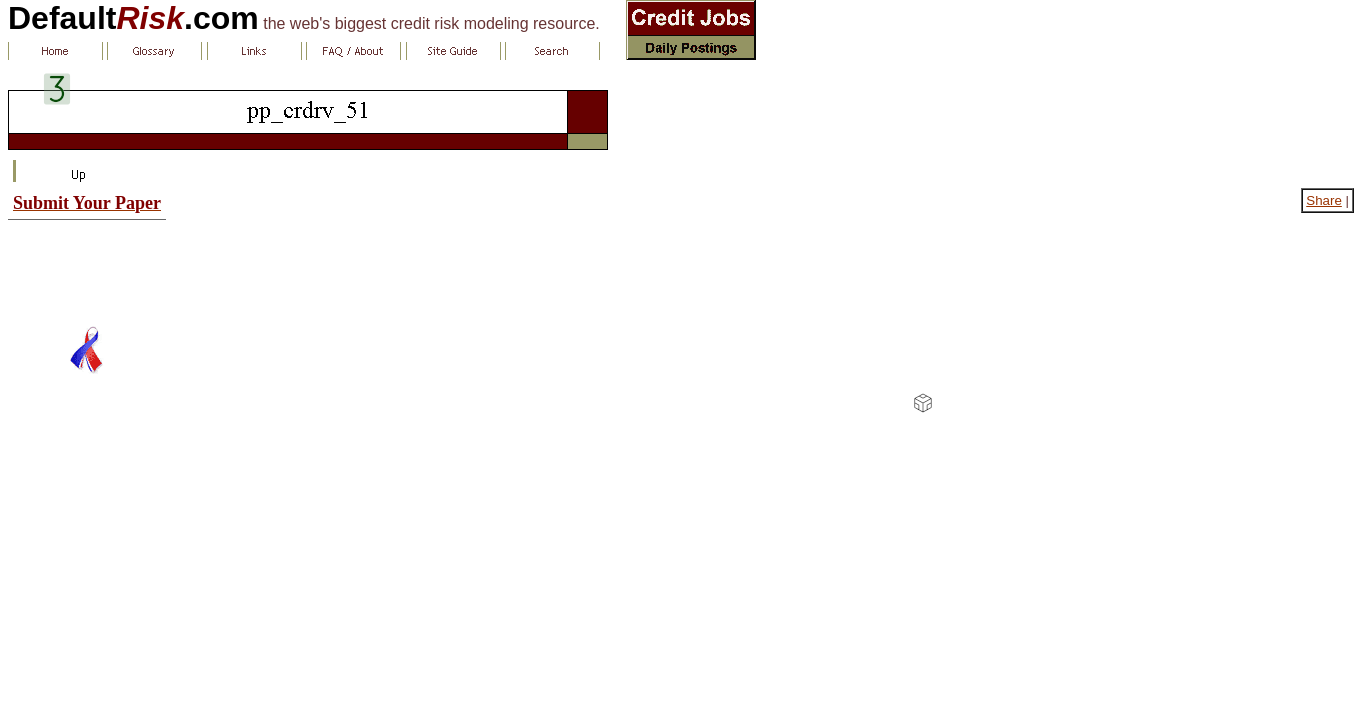 Image resolution: width=1362 pixels, height=720 pixels. Describe the element at coordinates (57, 89) in the screenshot. I see `indicates step three in a multi-step process` at that location.